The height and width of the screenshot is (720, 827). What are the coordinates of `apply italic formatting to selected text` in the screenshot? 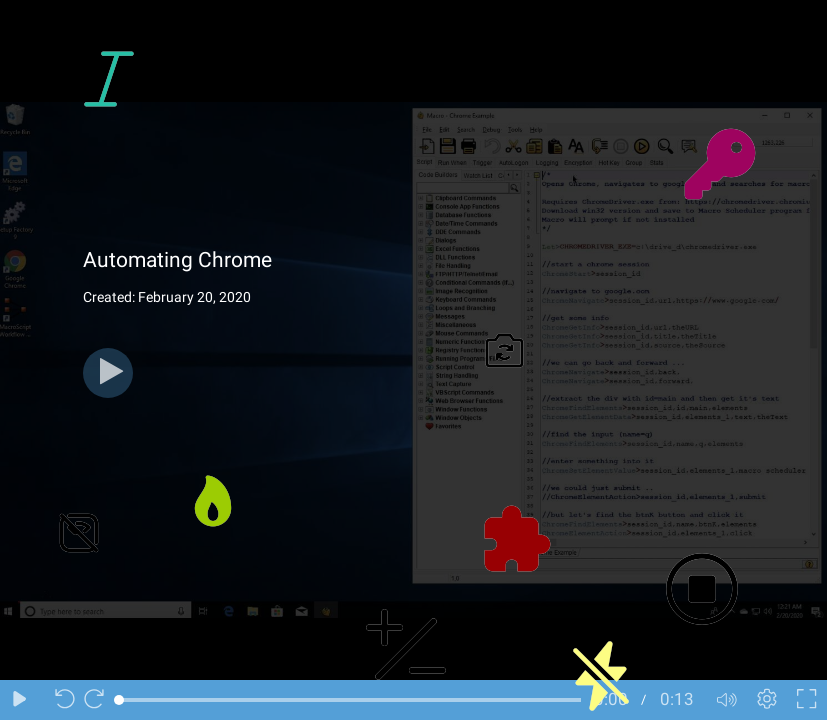 It's located at (109, 79).